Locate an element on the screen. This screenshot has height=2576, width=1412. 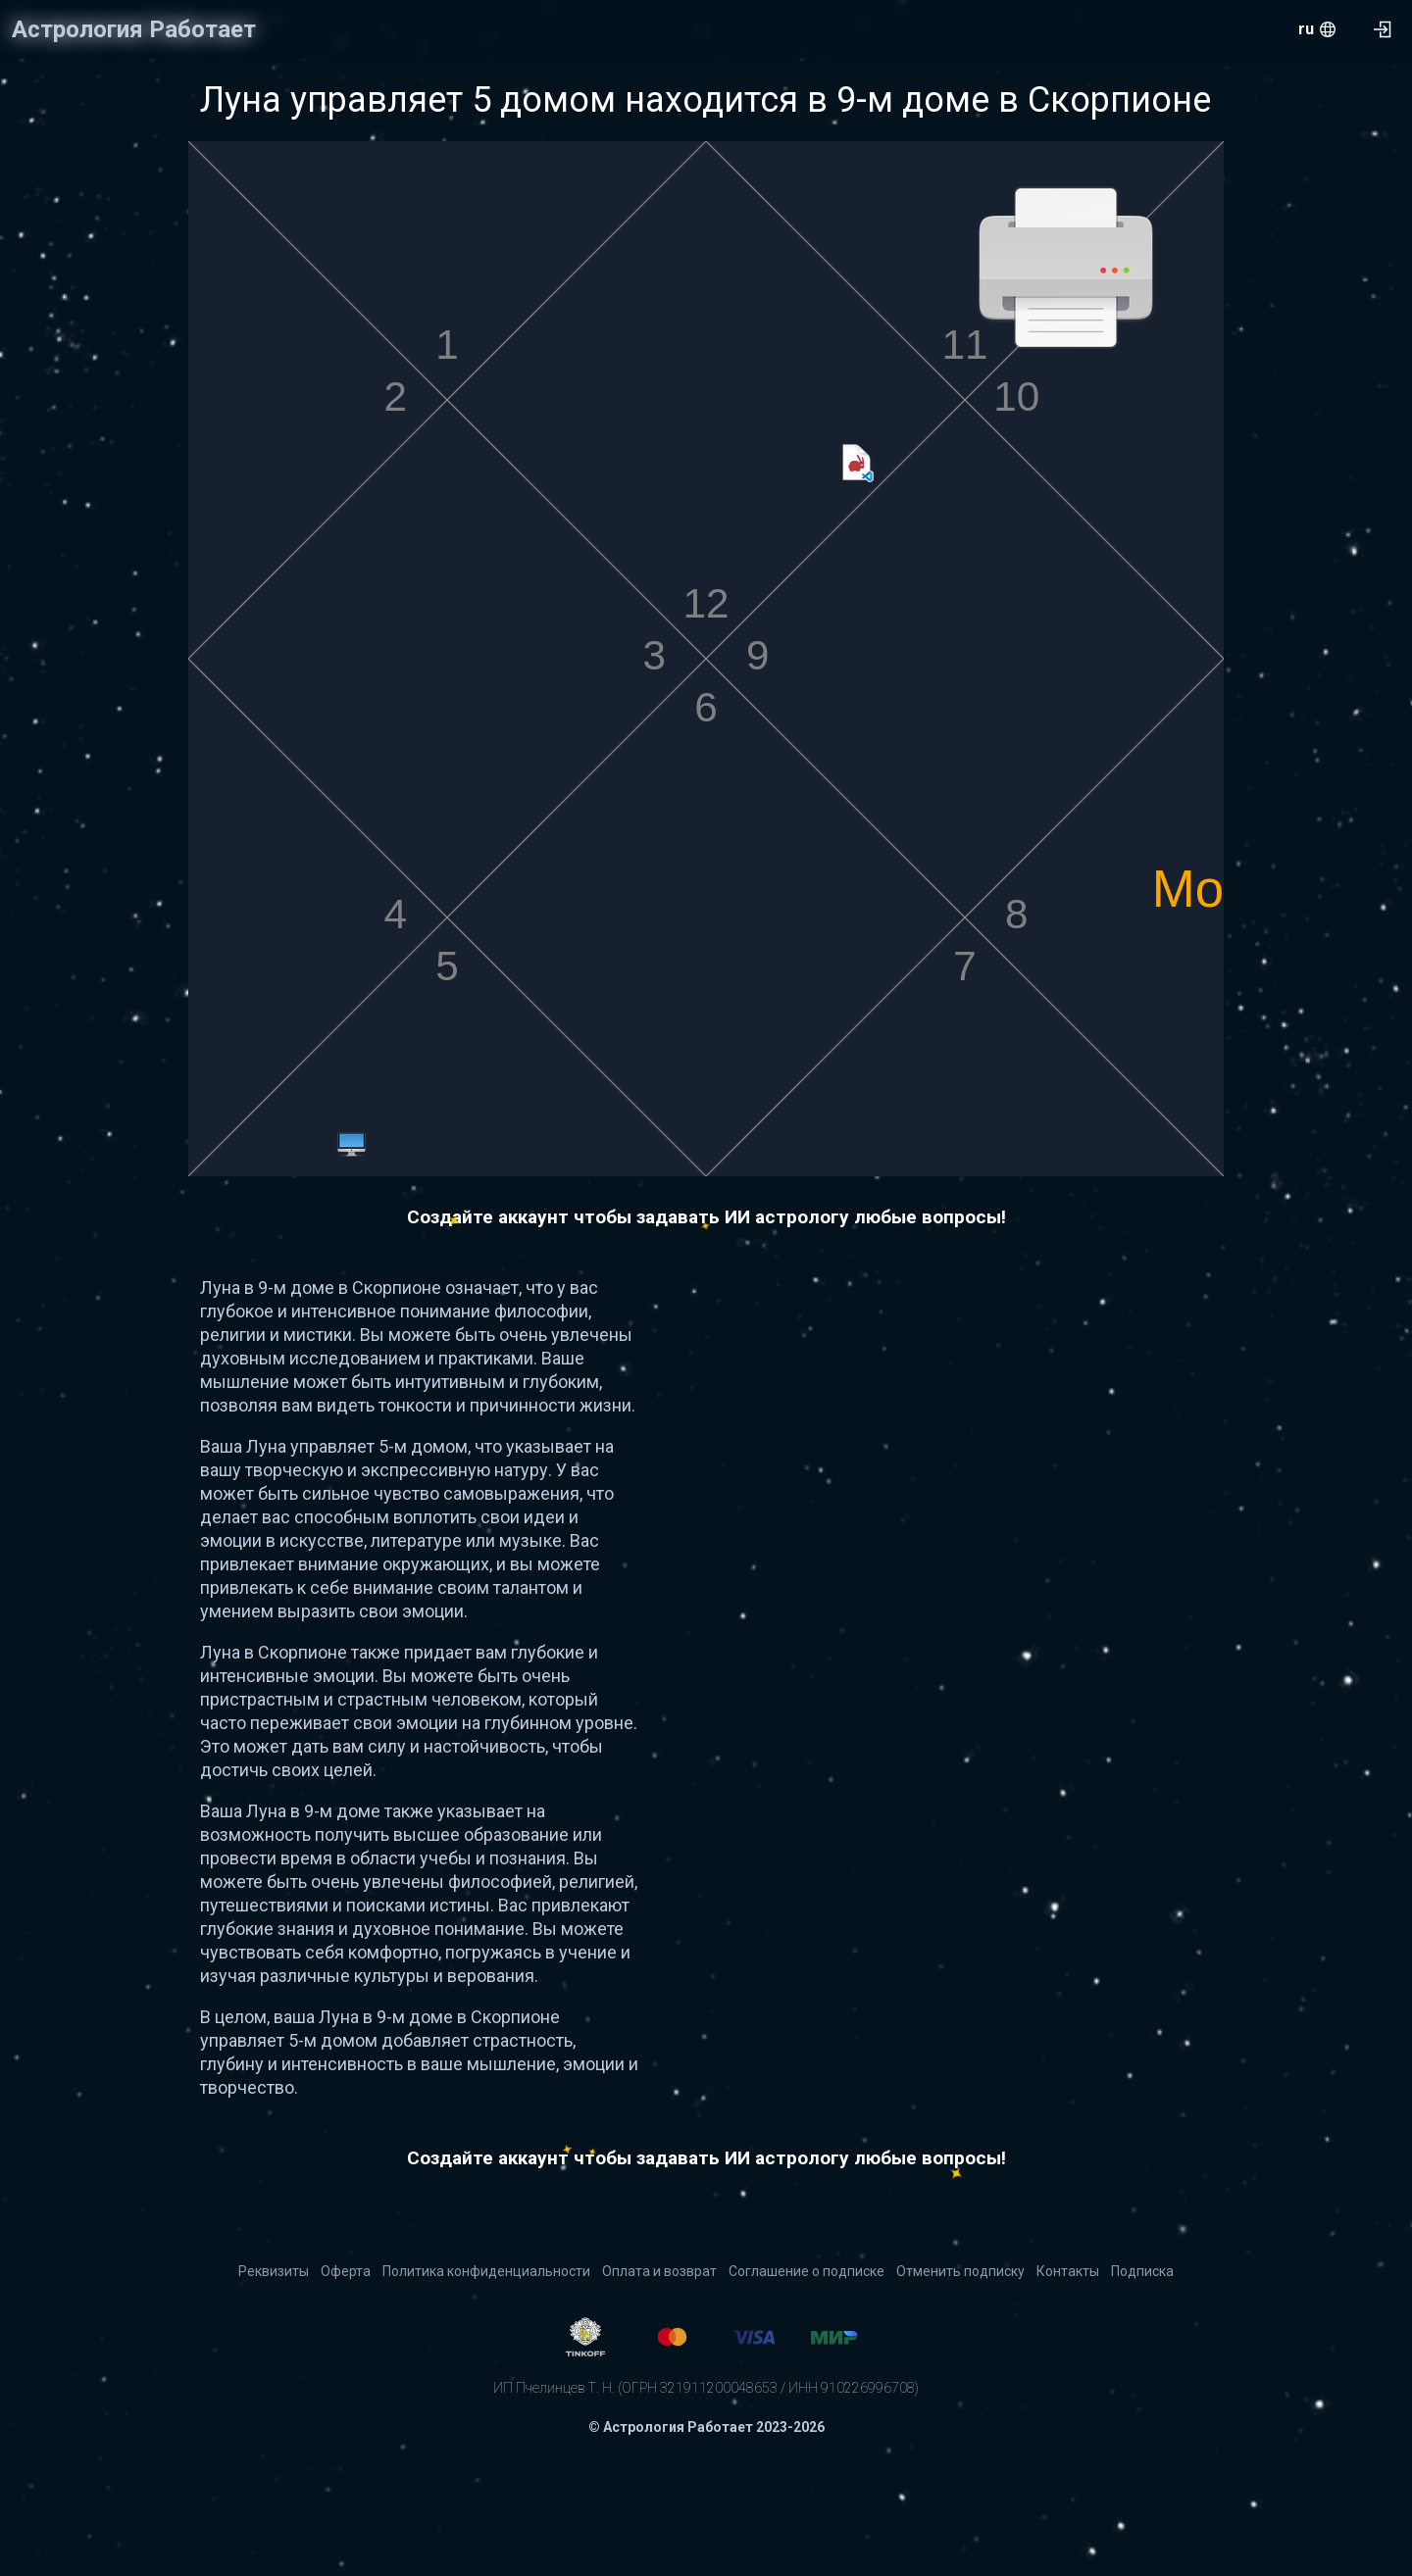
represents this mac in system preferences or network settings is located at coordinates (351, 1140).